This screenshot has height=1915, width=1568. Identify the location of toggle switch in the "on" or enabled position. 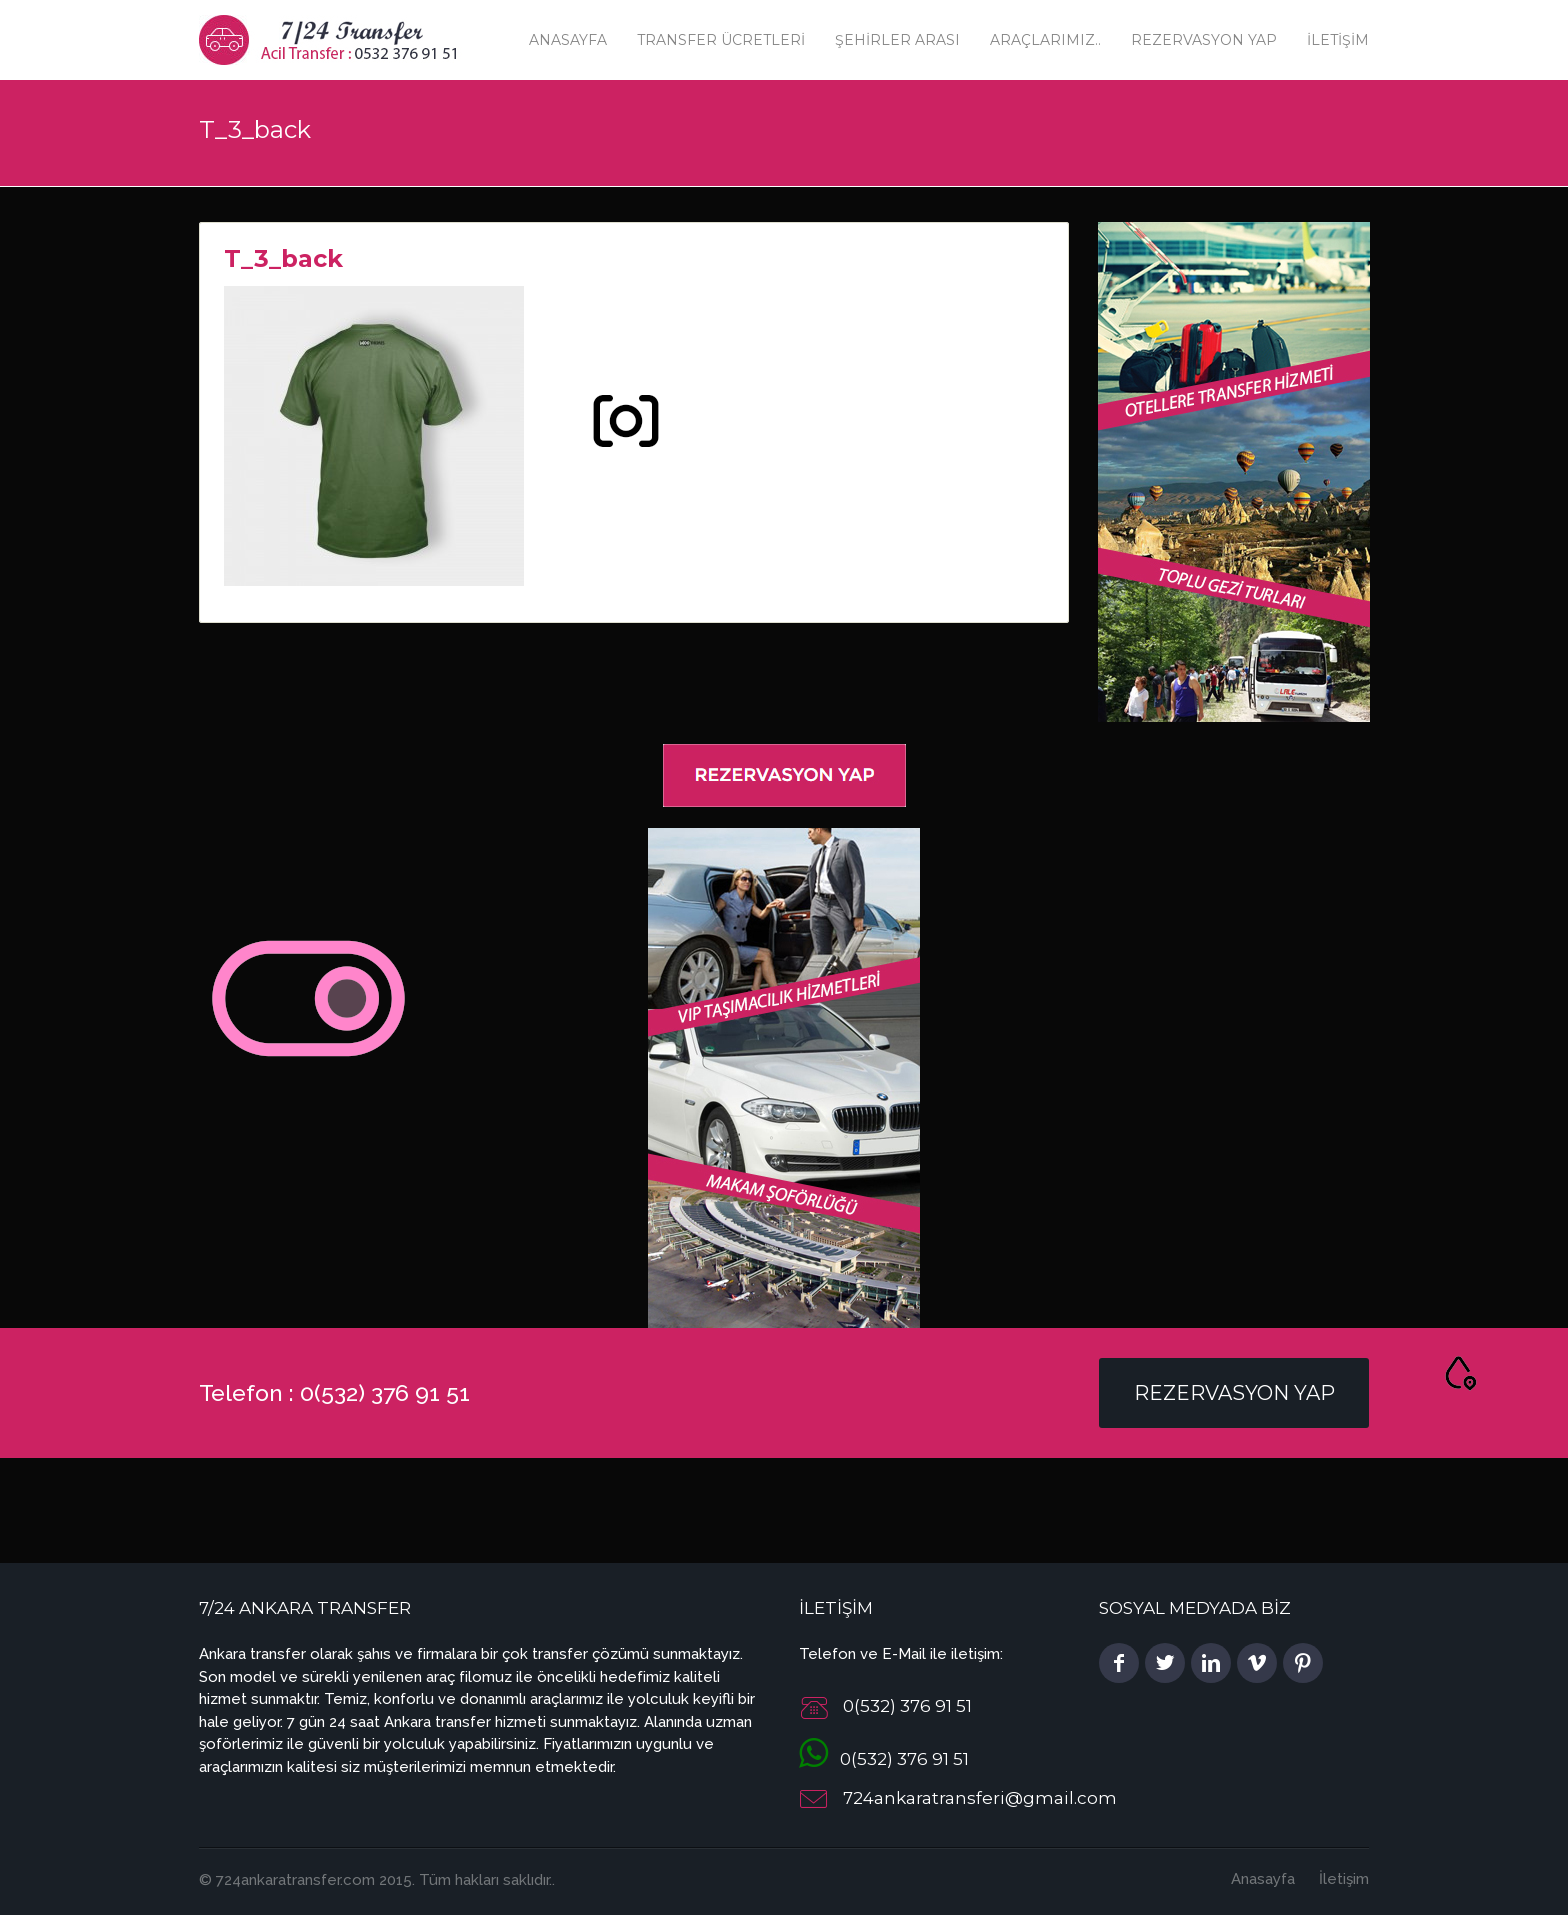
(308, 998).